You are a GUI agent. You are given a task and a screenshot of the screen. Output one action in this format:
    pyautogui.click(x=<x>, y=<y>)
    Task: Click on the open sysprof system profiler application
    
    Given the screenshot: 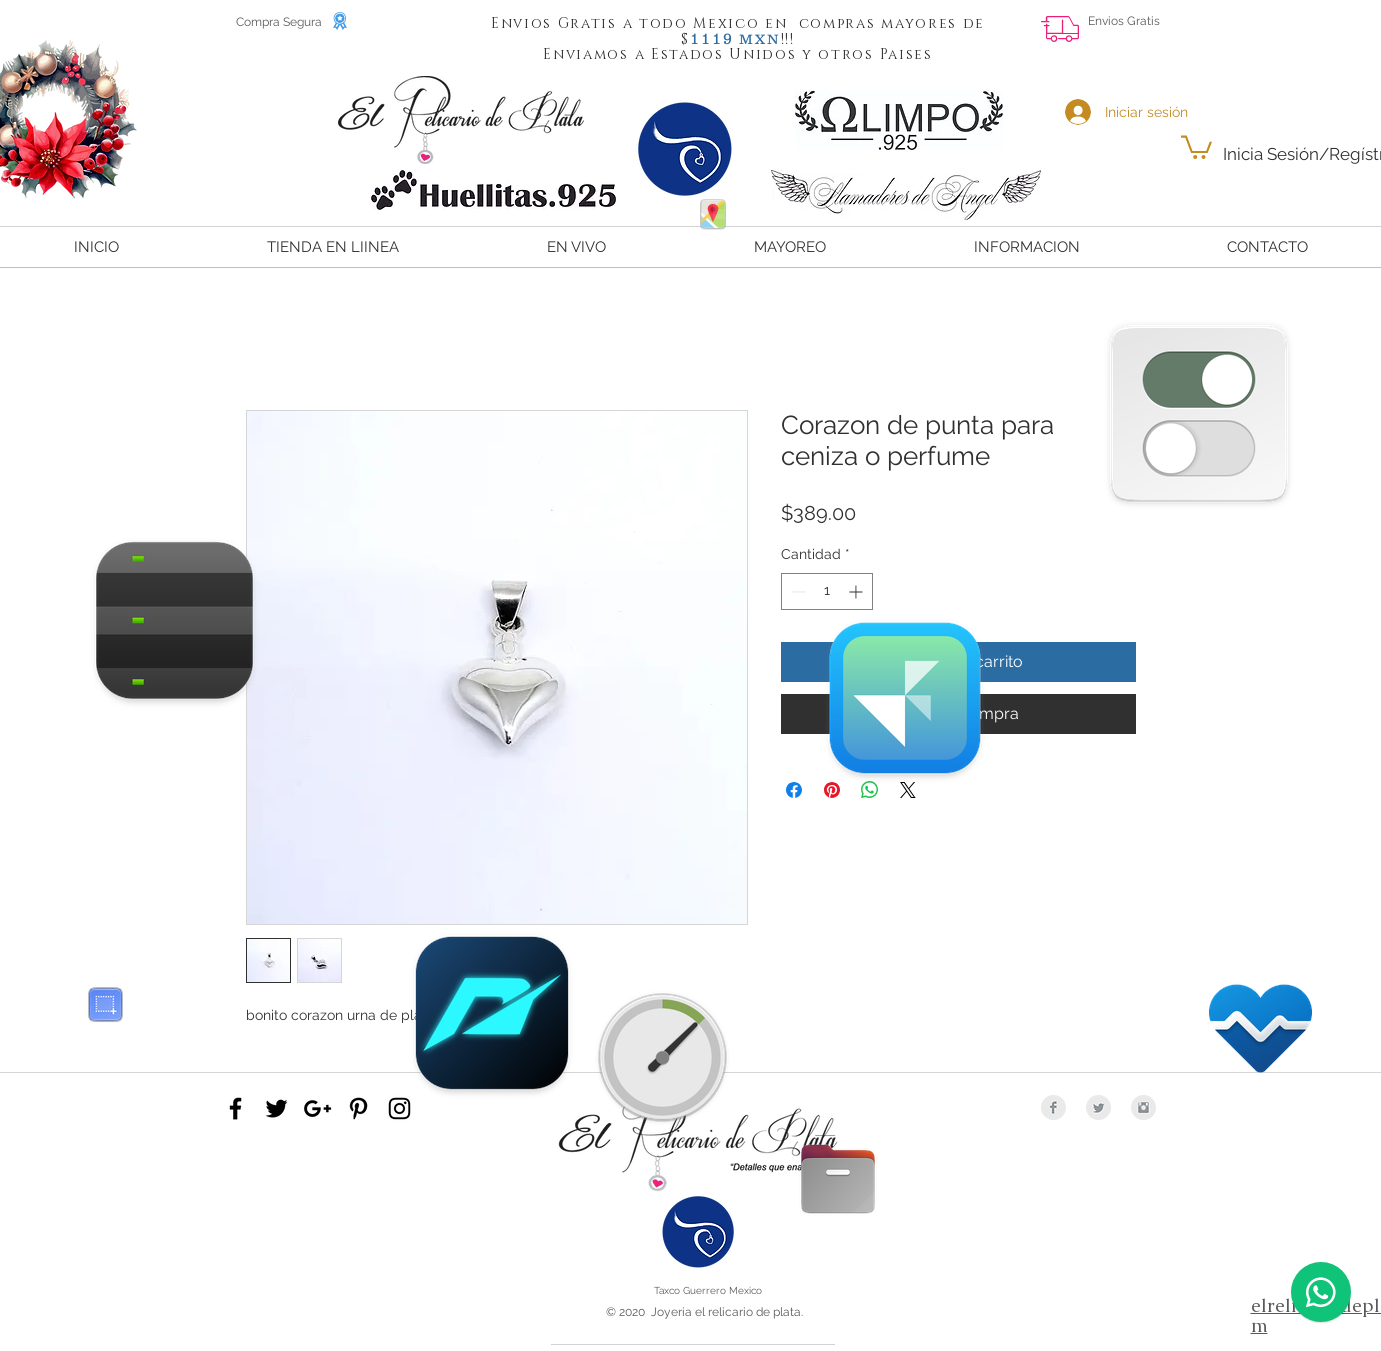 What is the action you would take?
    pyautogui.click(x=662, y=1057)
    